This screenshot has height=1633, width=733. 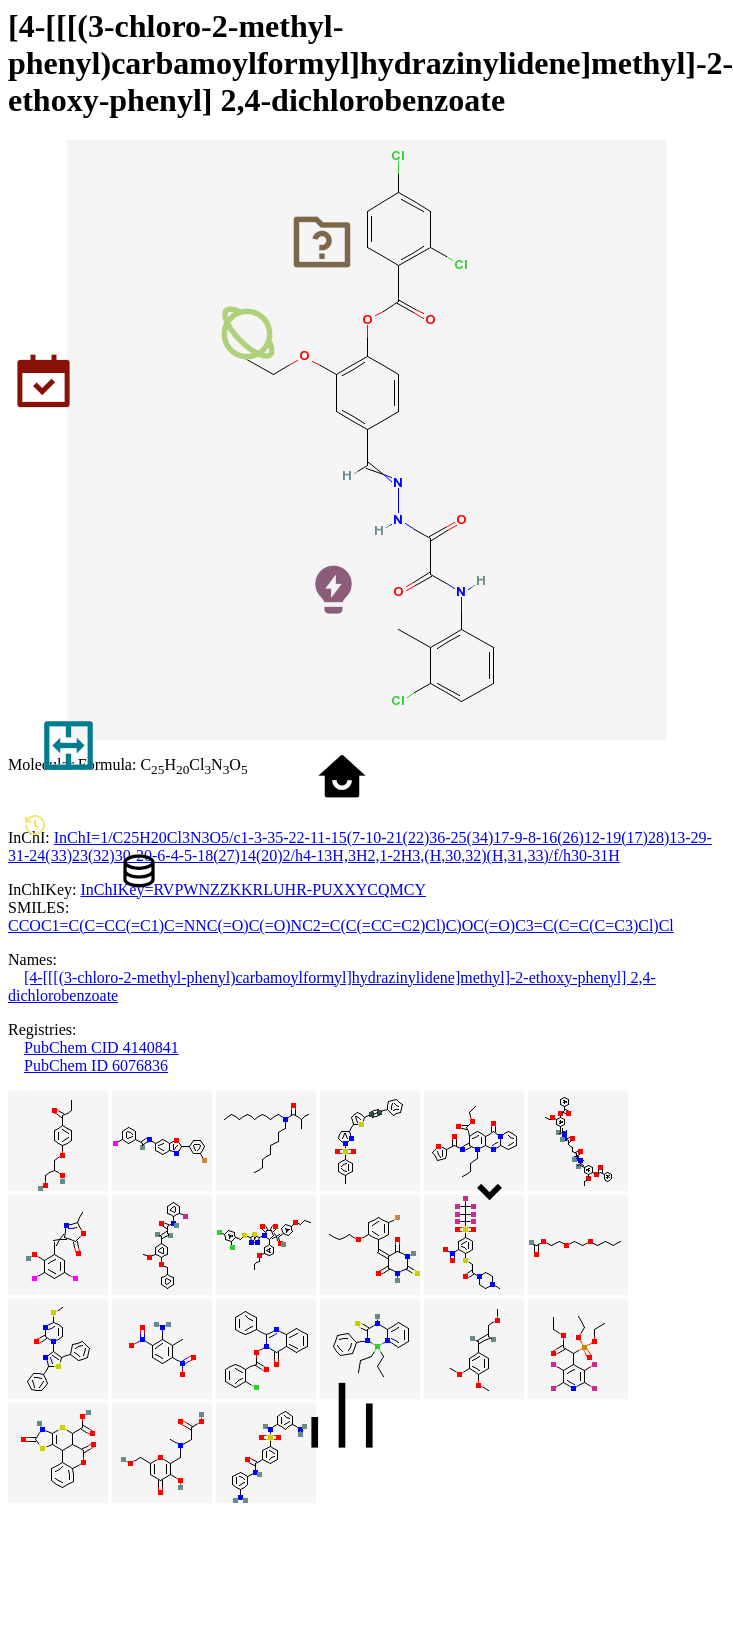 I want to click on access quick ideas or tips, so click(x=333, y=588).